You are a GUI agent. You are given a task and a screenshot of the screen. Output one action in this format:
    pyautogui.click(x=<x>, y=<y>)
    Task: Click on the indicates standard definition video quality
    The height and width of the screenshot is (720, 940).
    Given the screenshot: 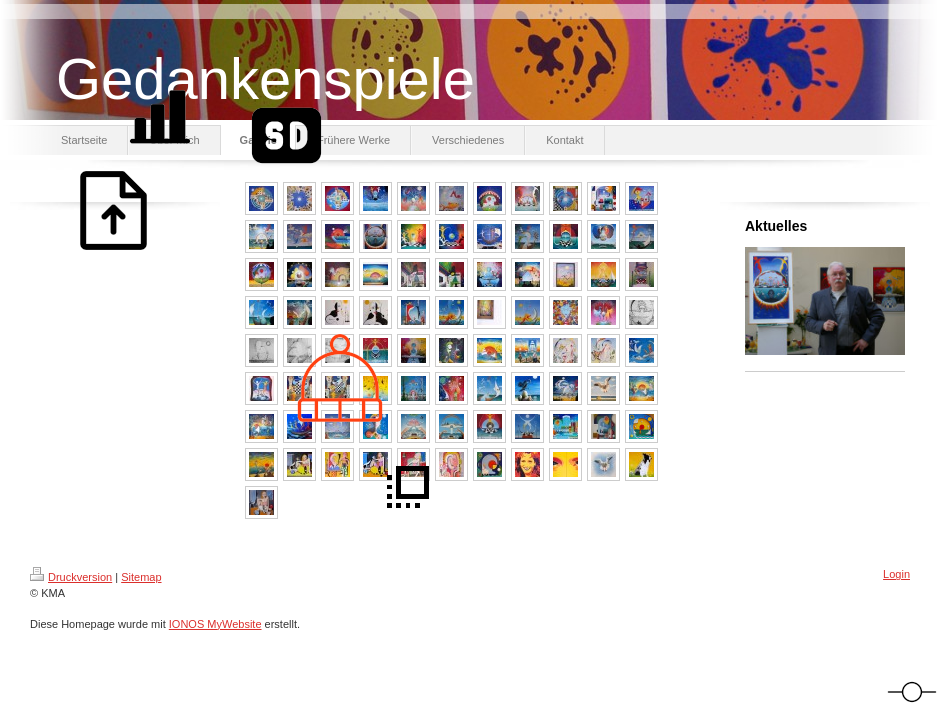 What is the action you would take?
    pyautogui.click(x=286, y=135)
    